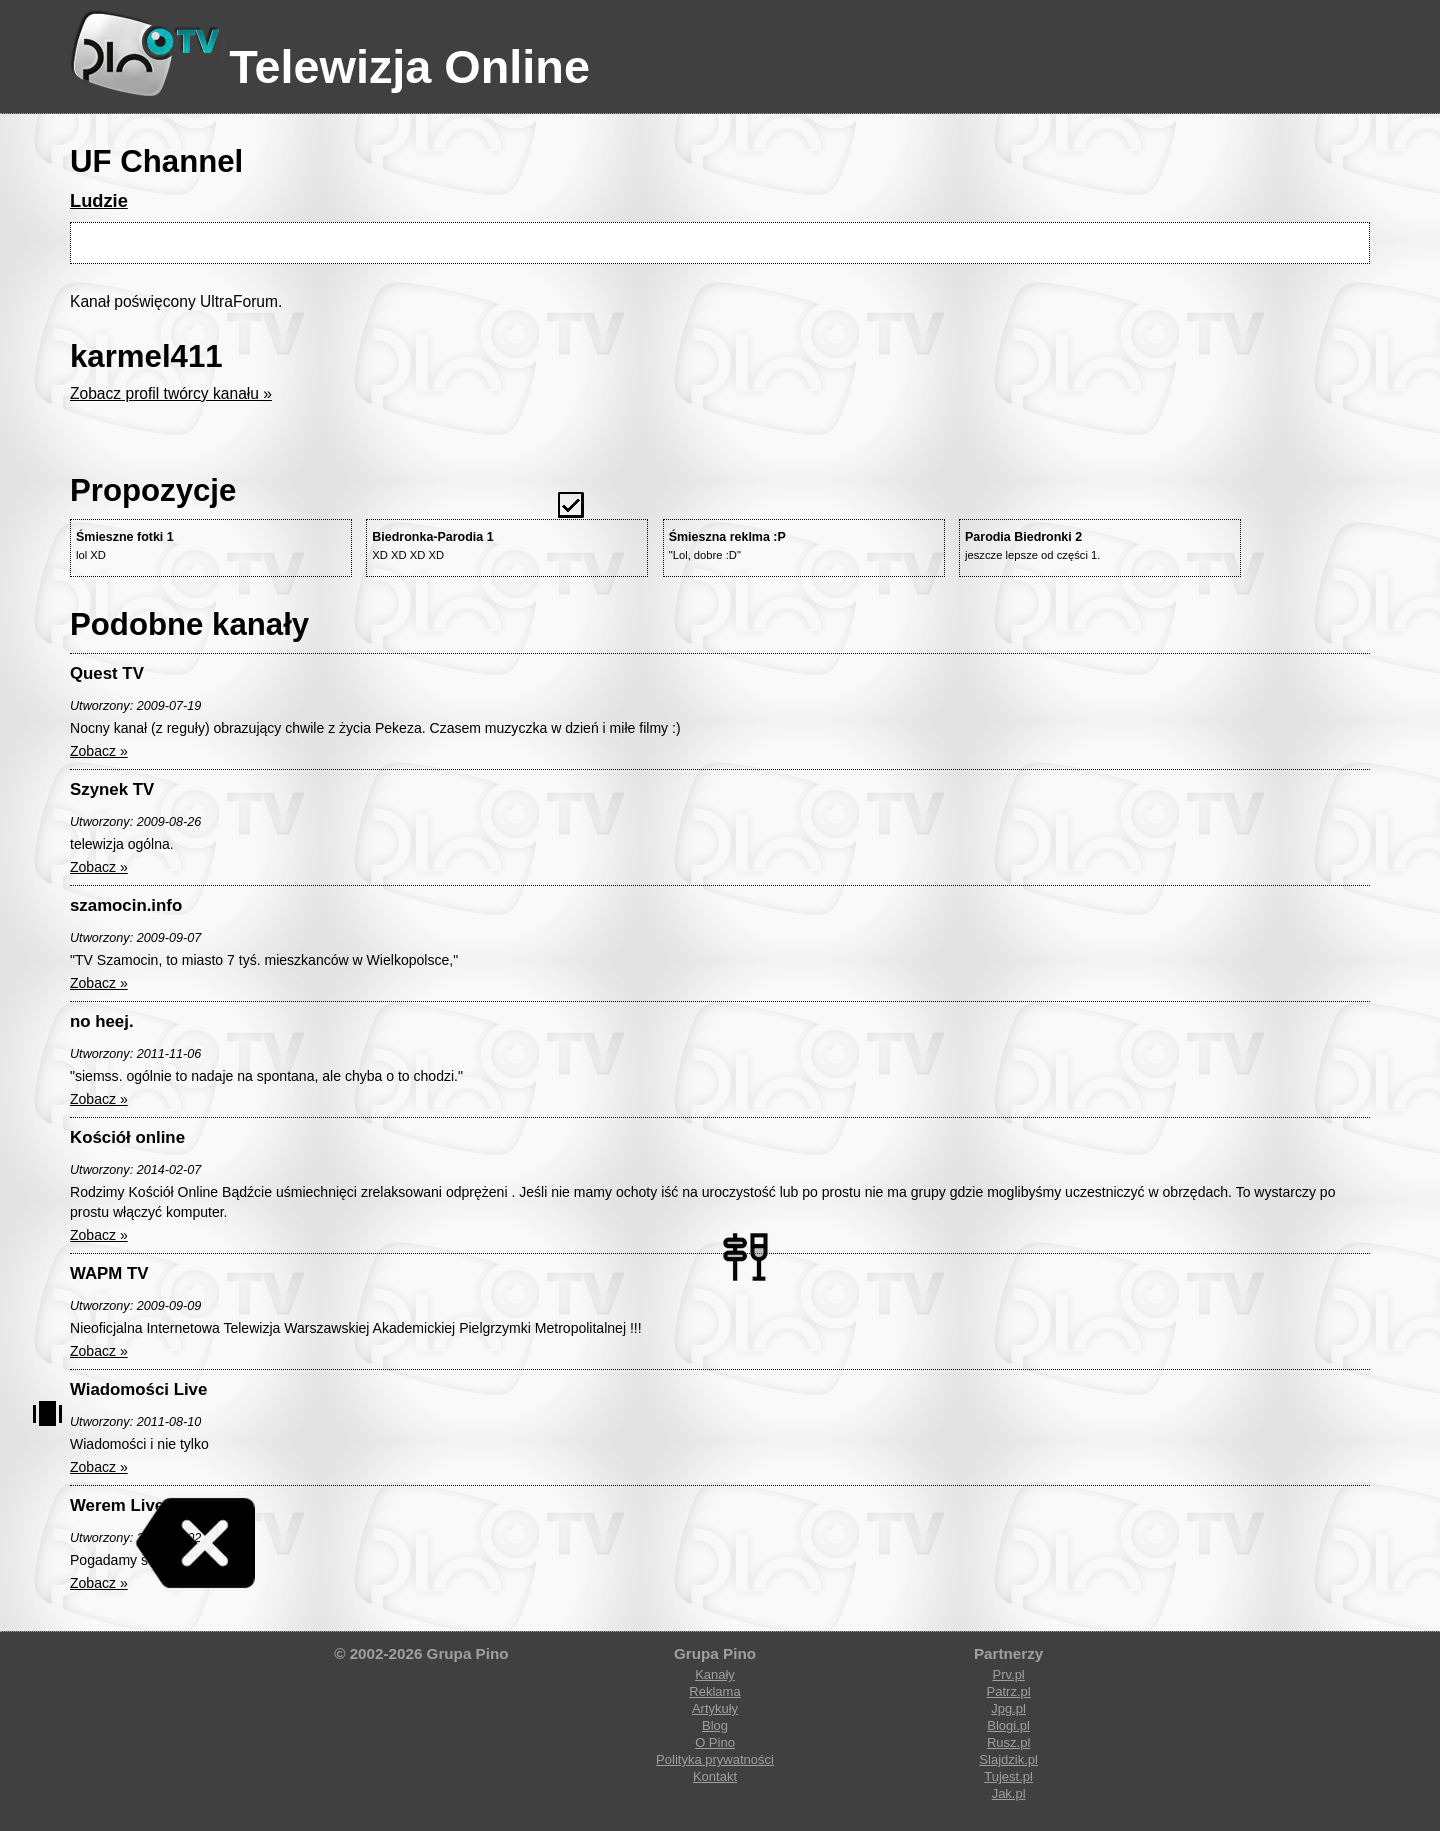 This screenshot has width=1440, height=1831. I want to click on view stories or vertical content feed, so click(47, 1414).